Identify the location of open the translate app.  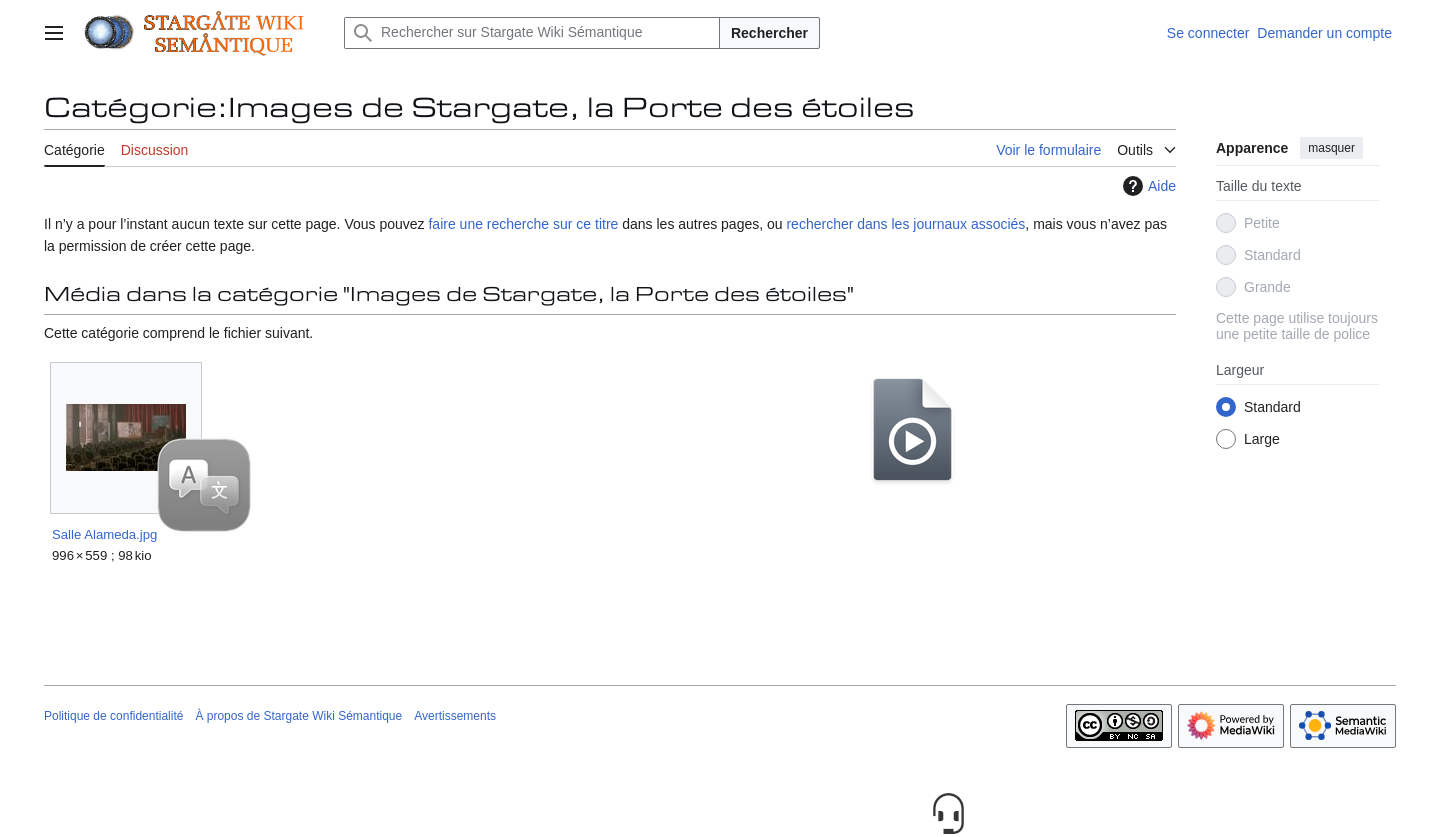
(204, 485).